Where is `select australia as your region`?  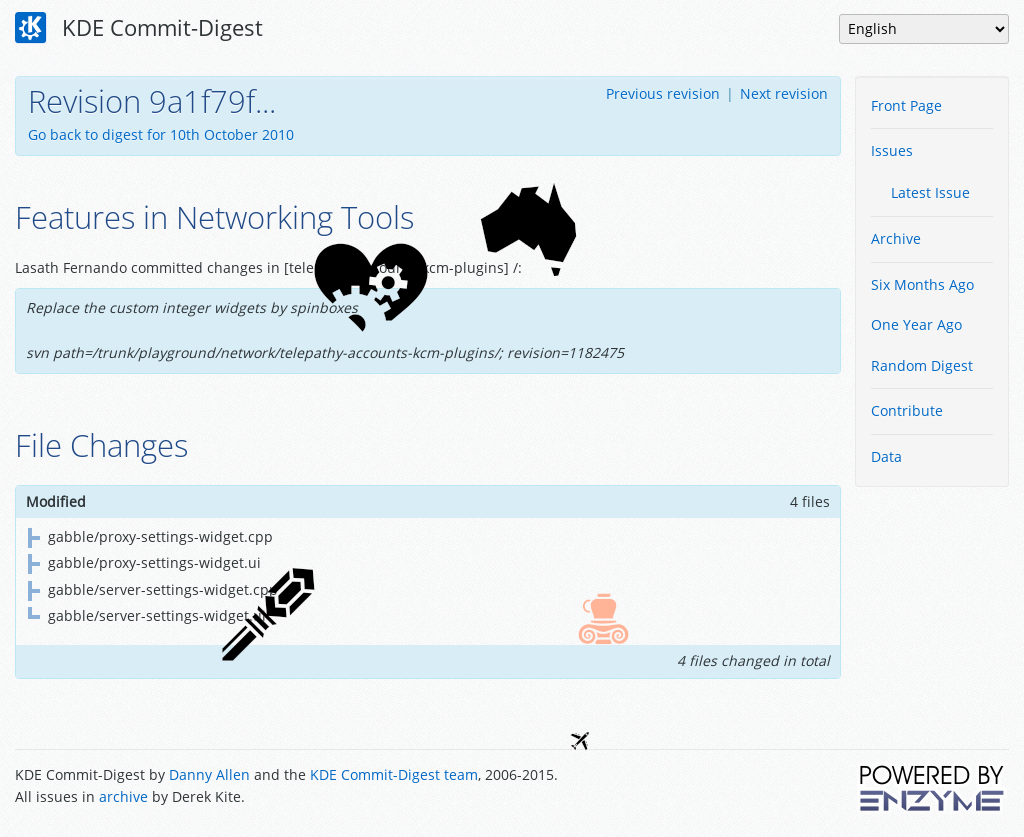 select australia as your region is located at coordinates (528, 229).